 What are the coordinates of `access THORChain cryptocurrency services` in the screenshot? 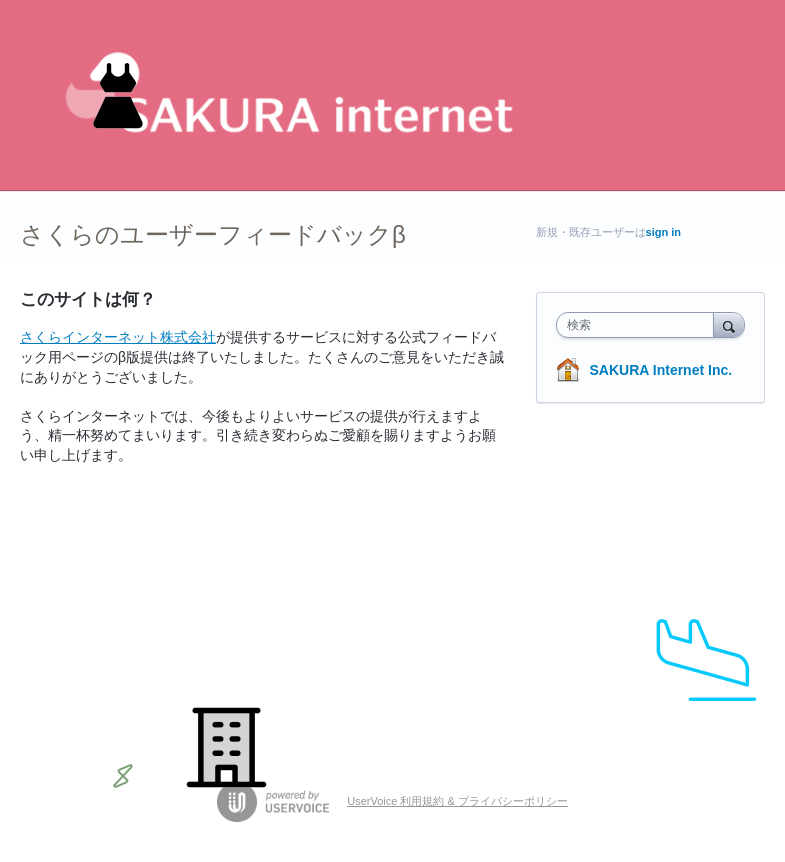 It's located at (123, 776).